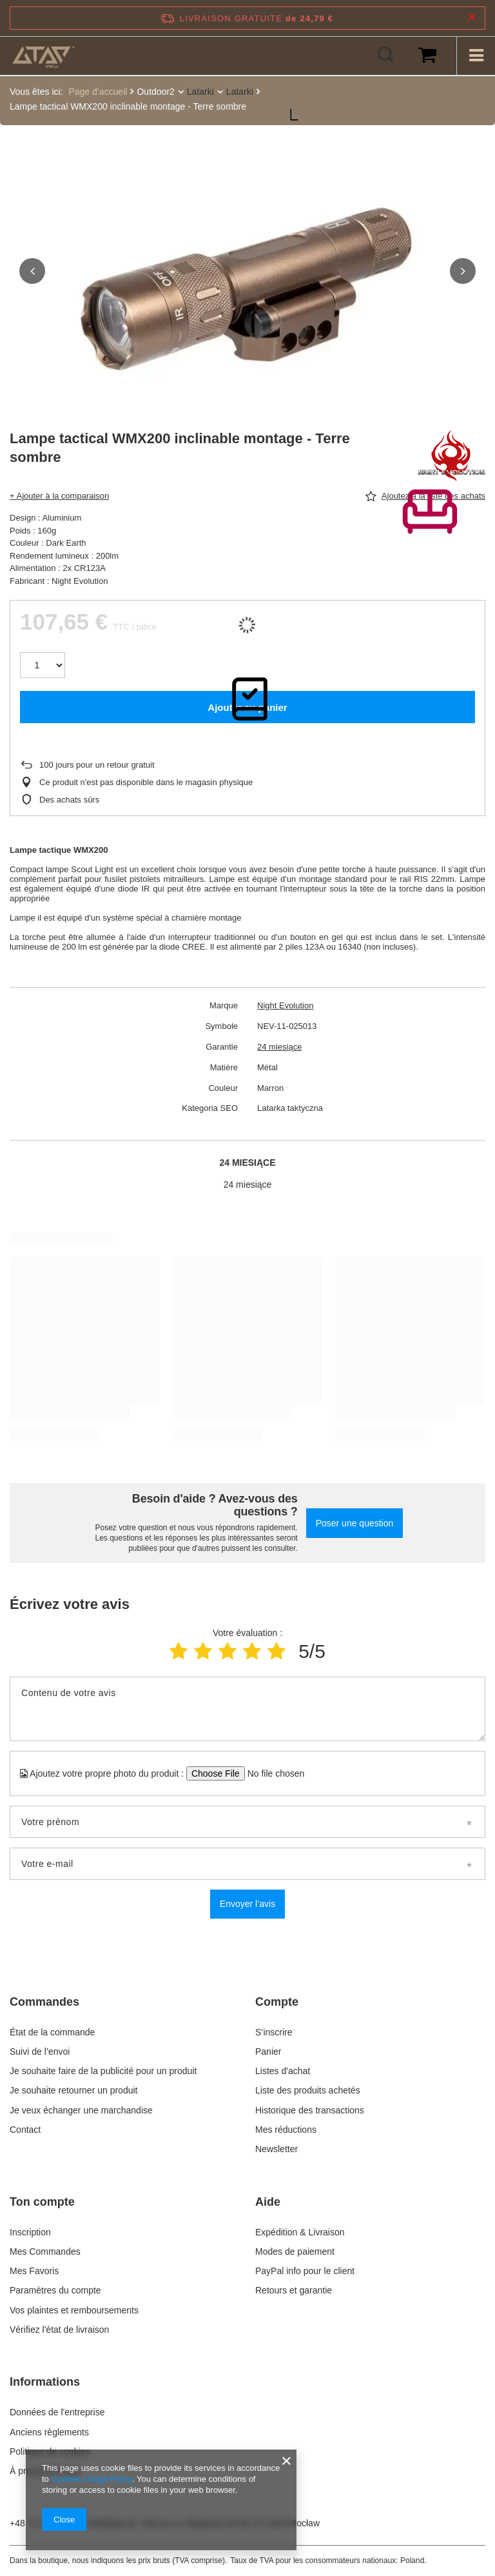 Image resolution: width=495 pixels, height=2576 pixels. What do you see at coordinates (249, 699) in the screenshot?
I see `mark a book as read or completed` at bounding box center [249, 699].